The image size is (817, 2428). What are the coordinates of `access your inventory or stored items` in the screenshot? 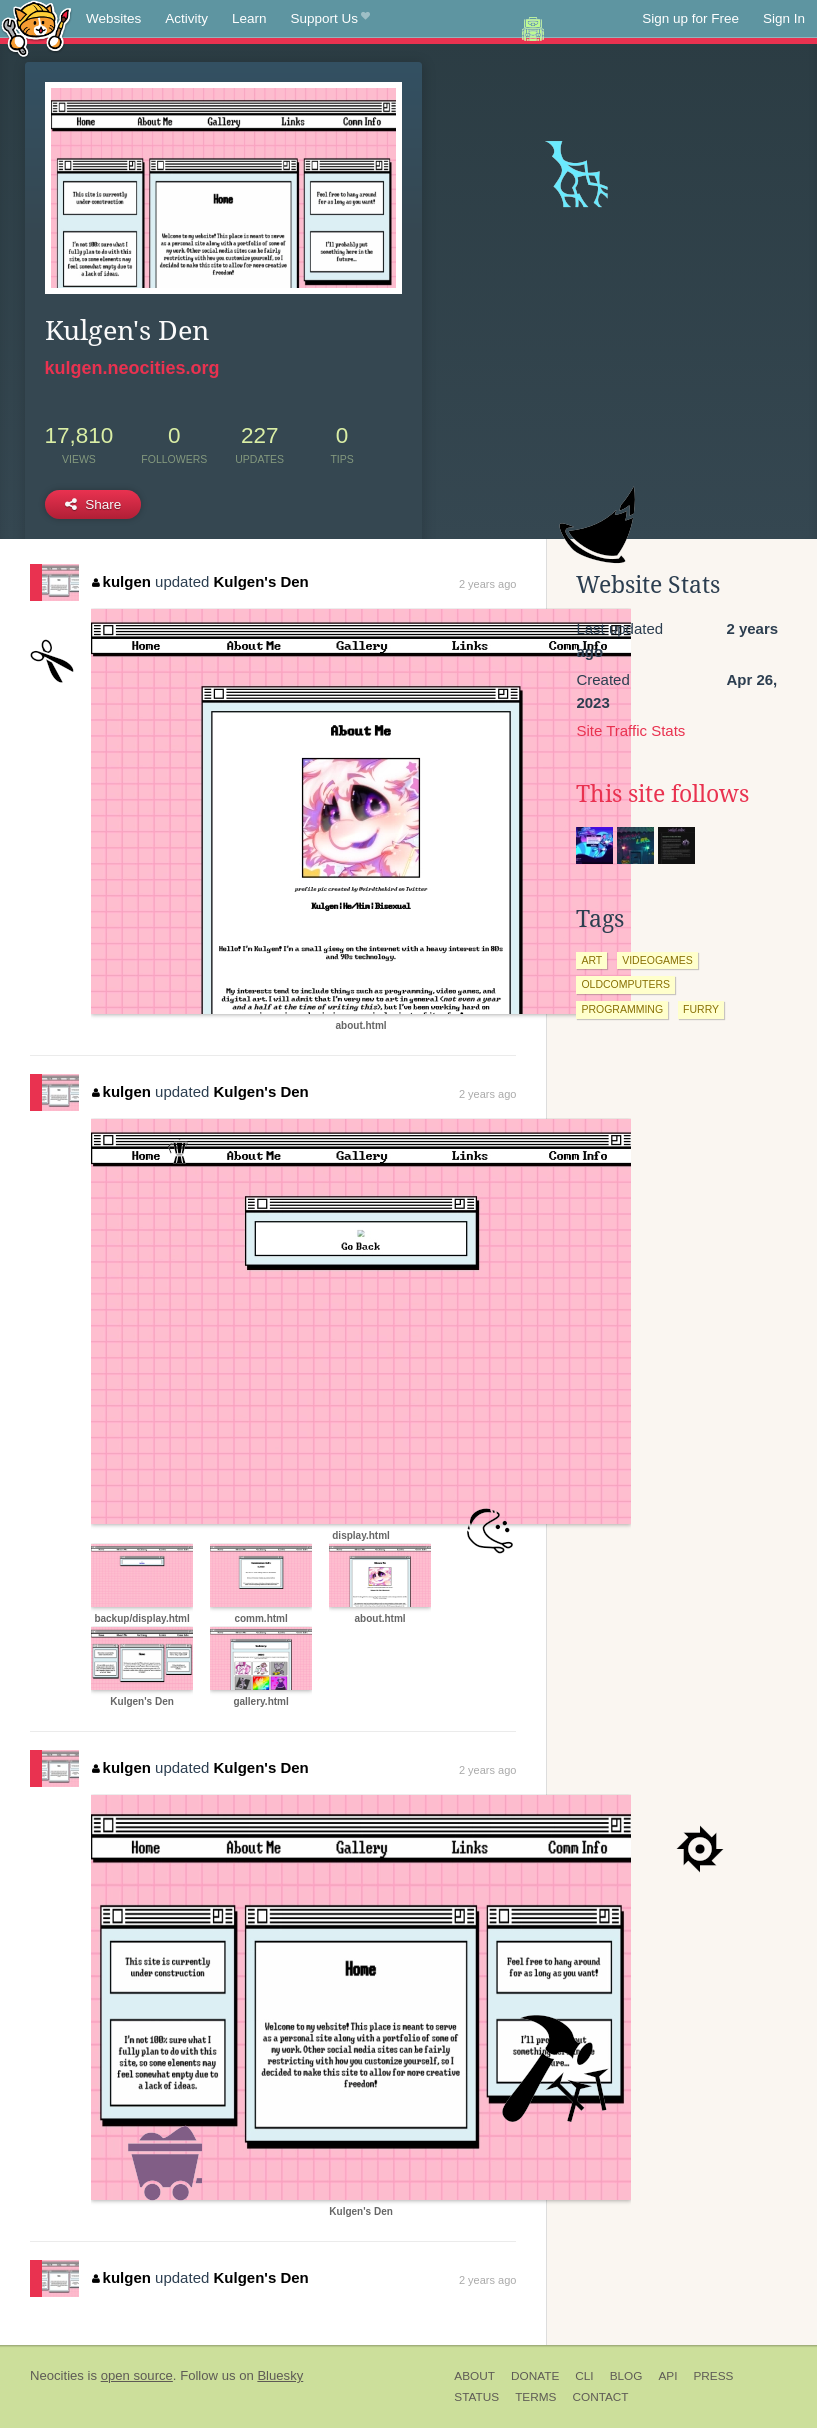 It's located at (533, 29).